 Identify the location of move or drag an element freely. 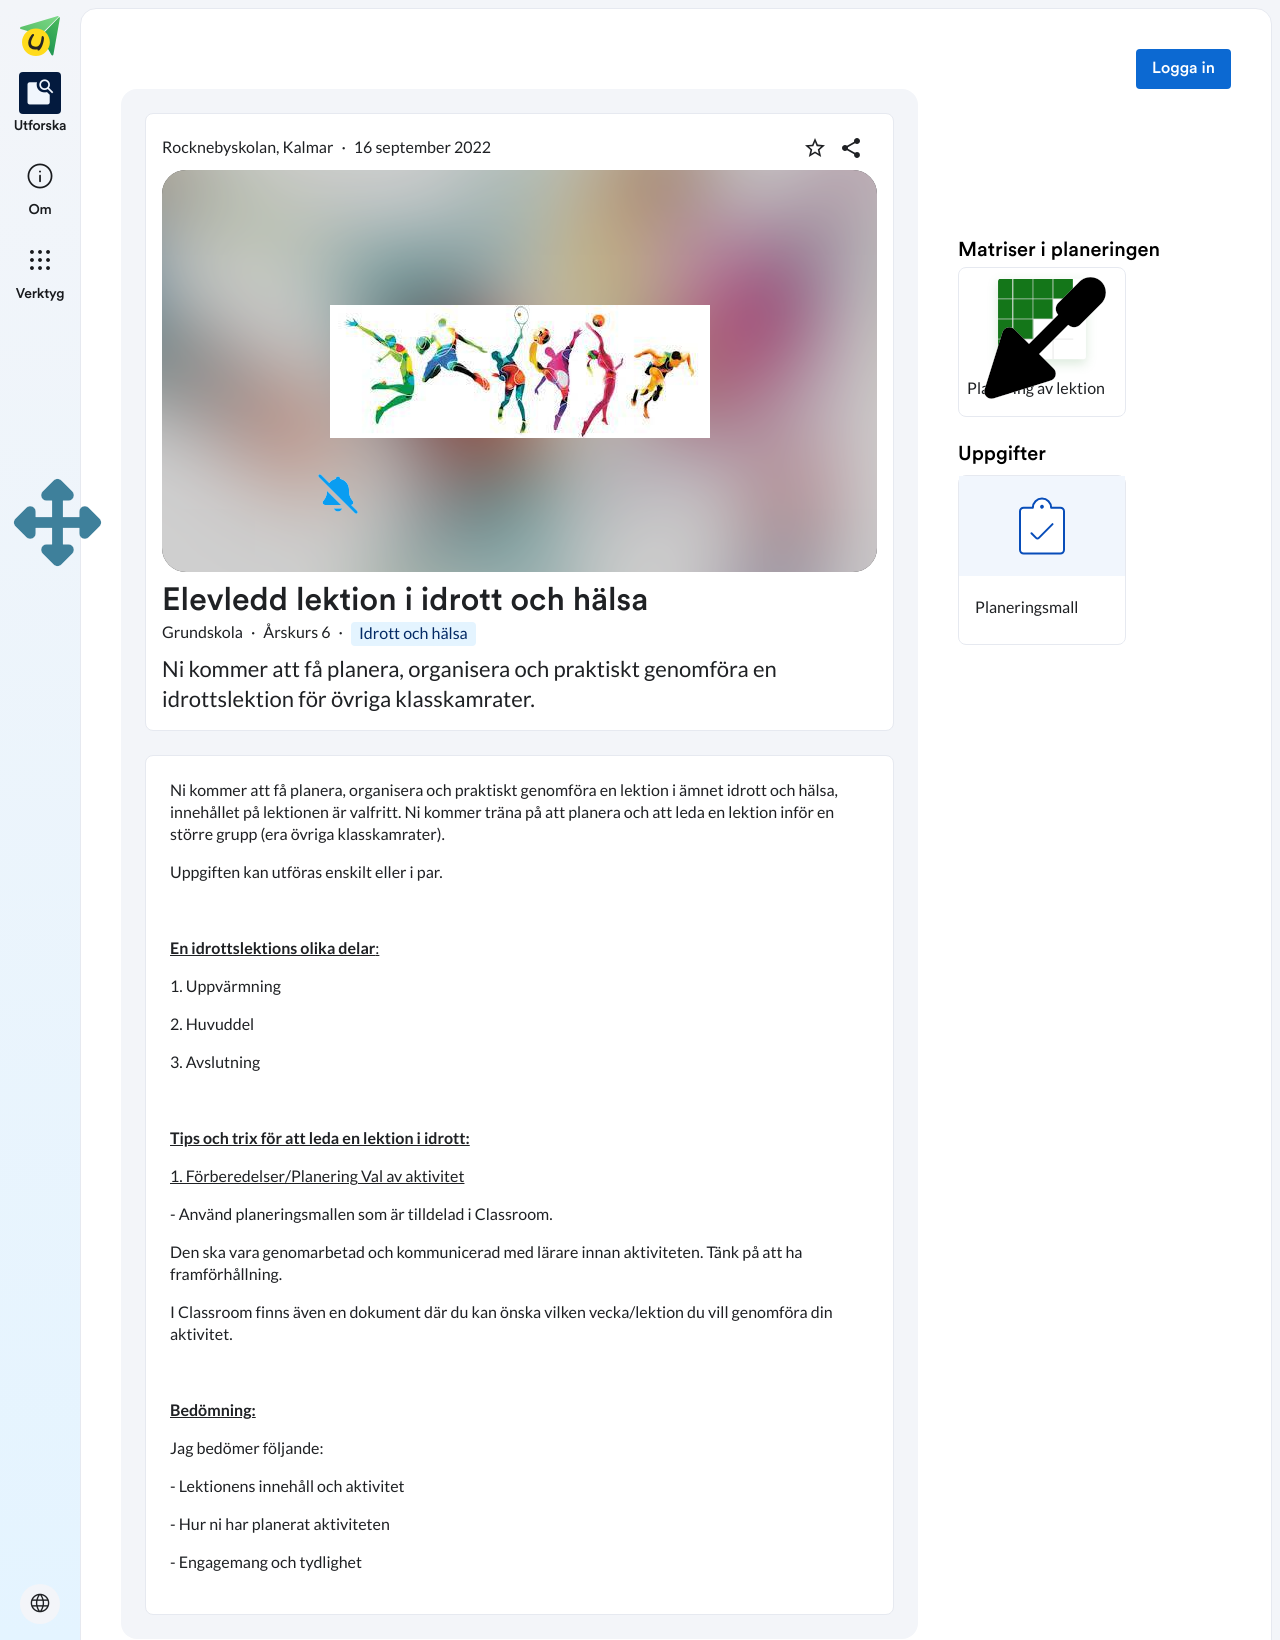
(57, 522).